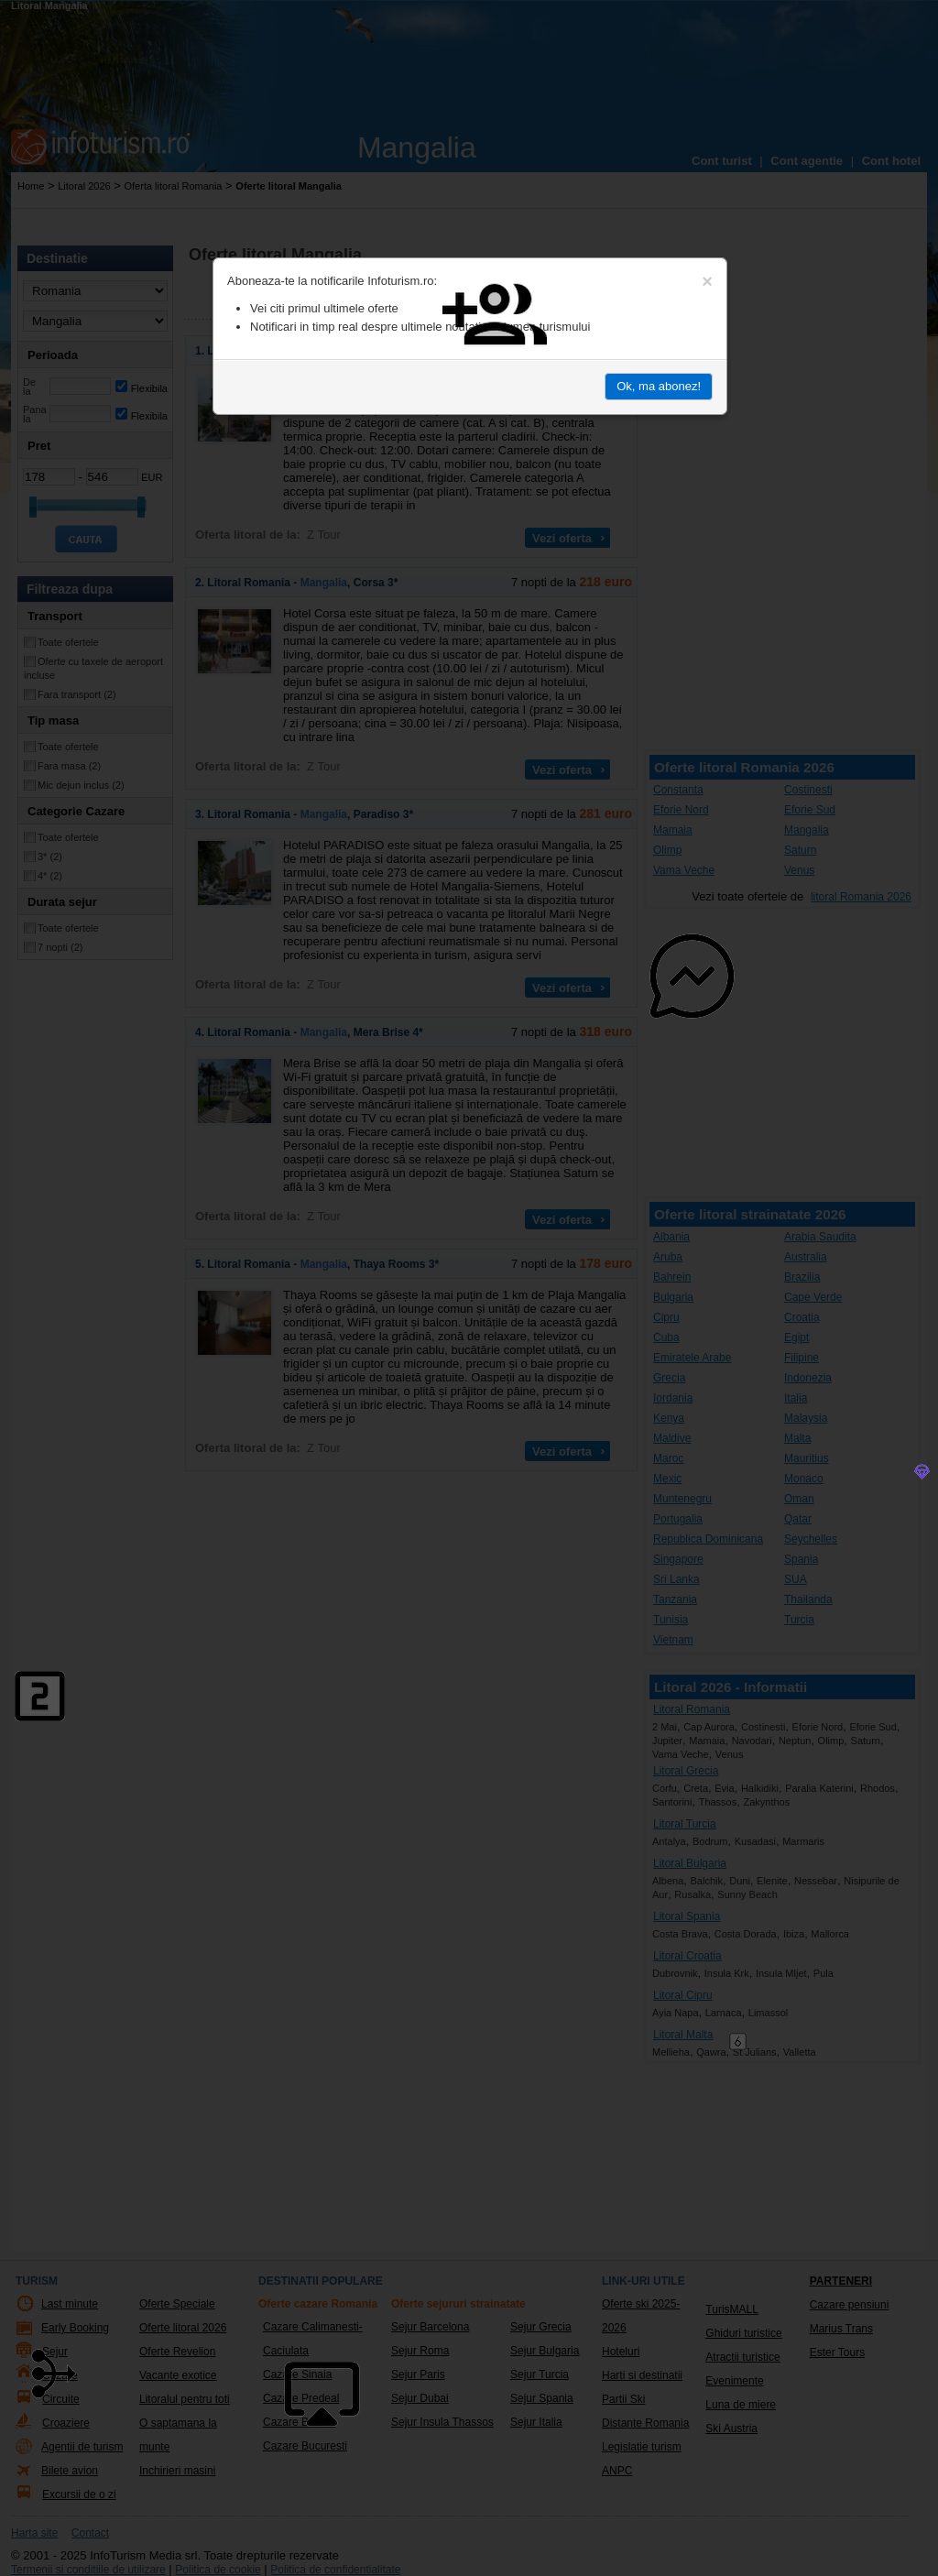 This screenshot has height=2576, width=938. What do you see at coordinates (737, 2041) in the screenshot?
I see `select the number six` at bounding box center [737, 2041].